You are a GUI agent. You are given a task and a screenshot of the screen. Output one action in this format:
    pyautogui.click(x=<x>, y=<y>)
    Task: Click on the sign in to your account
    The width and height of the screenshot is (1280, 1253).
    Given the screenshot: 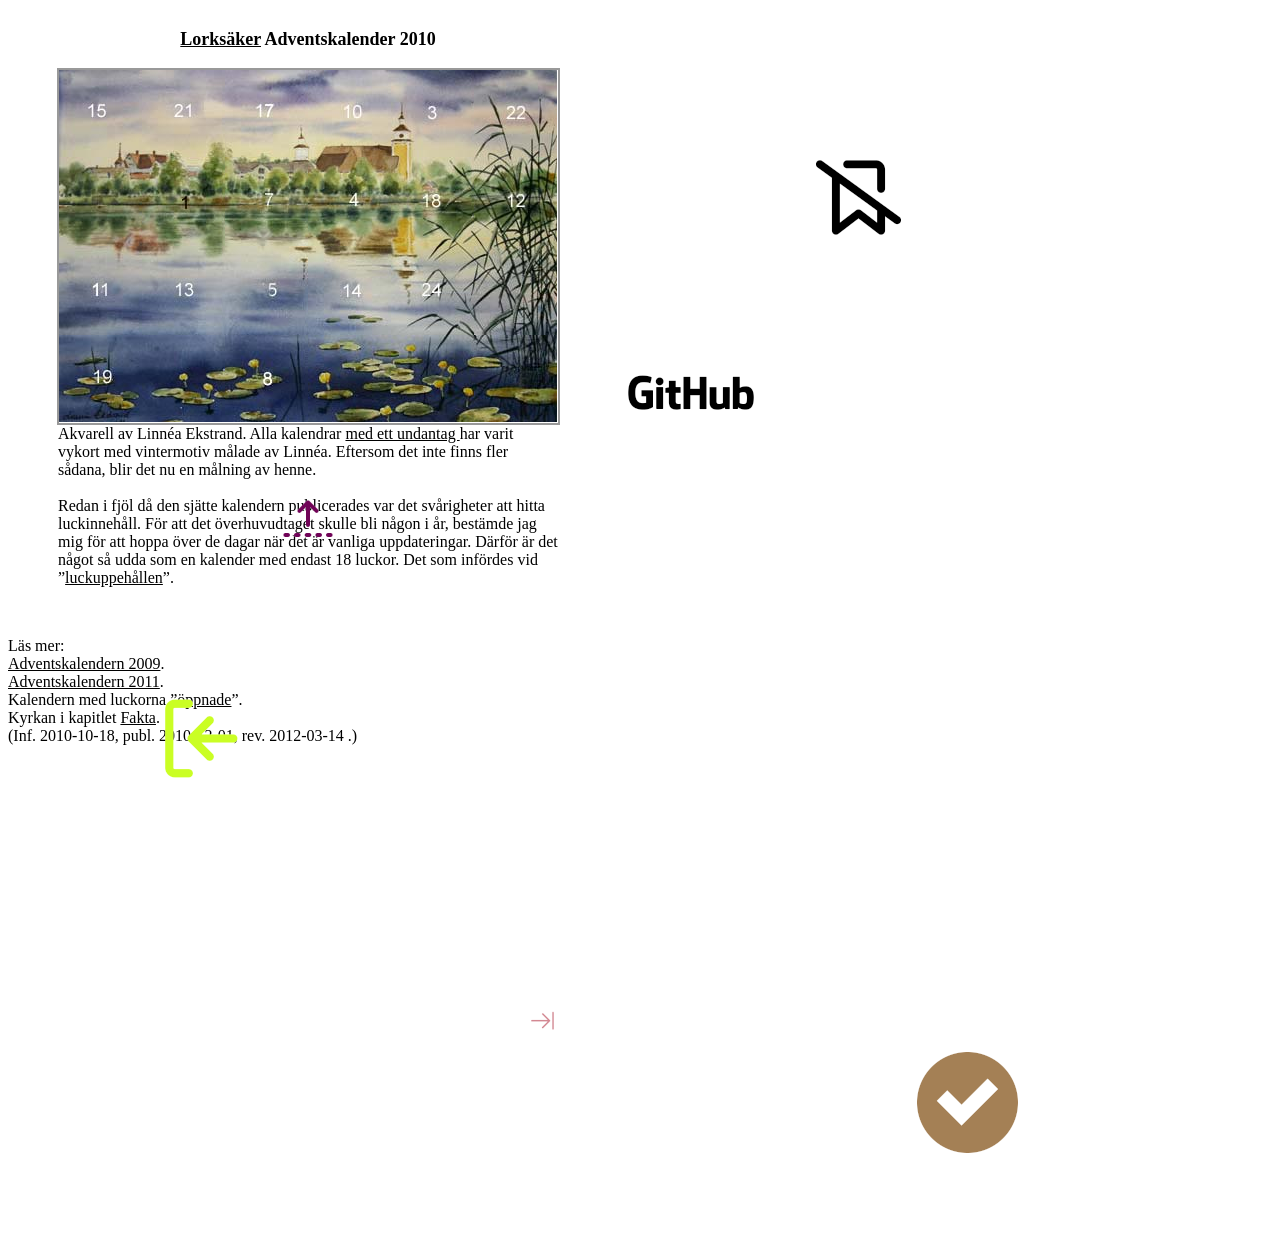 What is the action you would take?
    pyautogui.click(x=198, y=738)
    